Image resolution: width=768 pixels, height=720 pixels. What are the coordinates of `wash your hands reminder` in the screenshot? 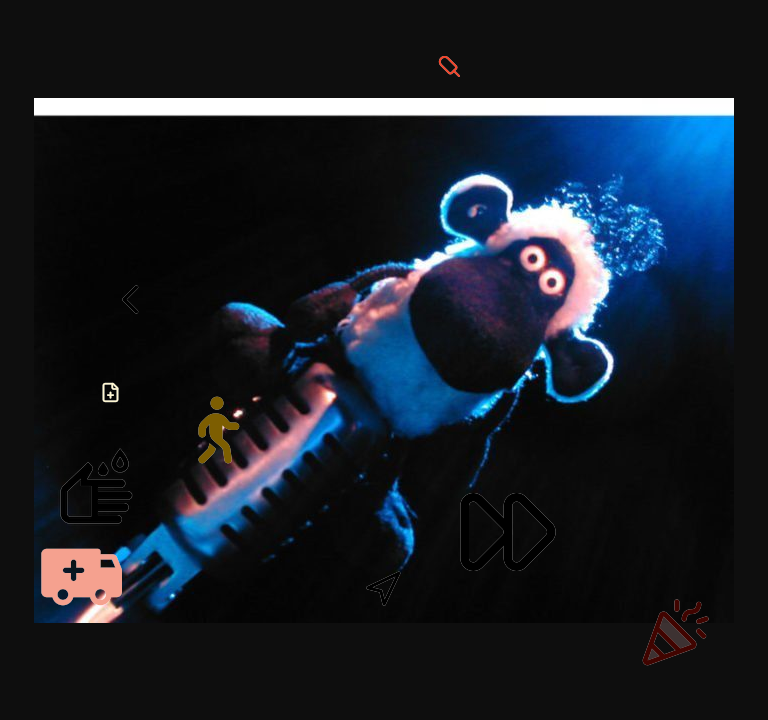 It's located at (98, 486).